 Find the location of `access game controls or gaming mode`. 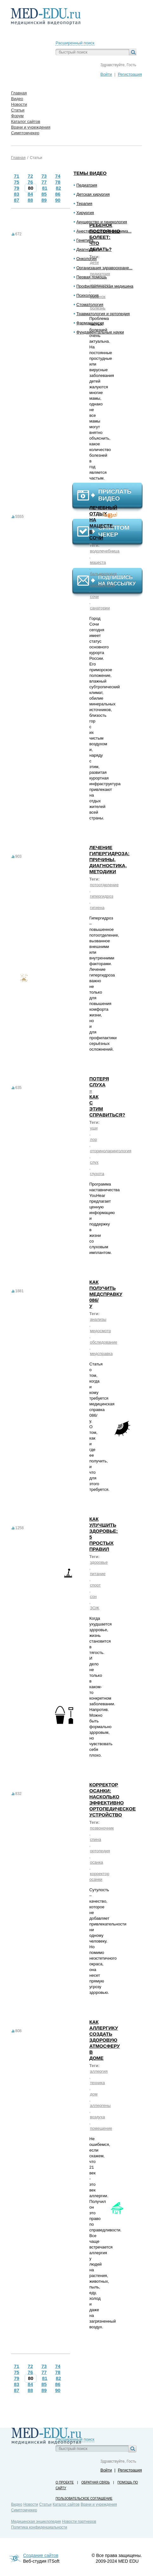

access game controls or gaming mode is located at coordinates (68, 1573).